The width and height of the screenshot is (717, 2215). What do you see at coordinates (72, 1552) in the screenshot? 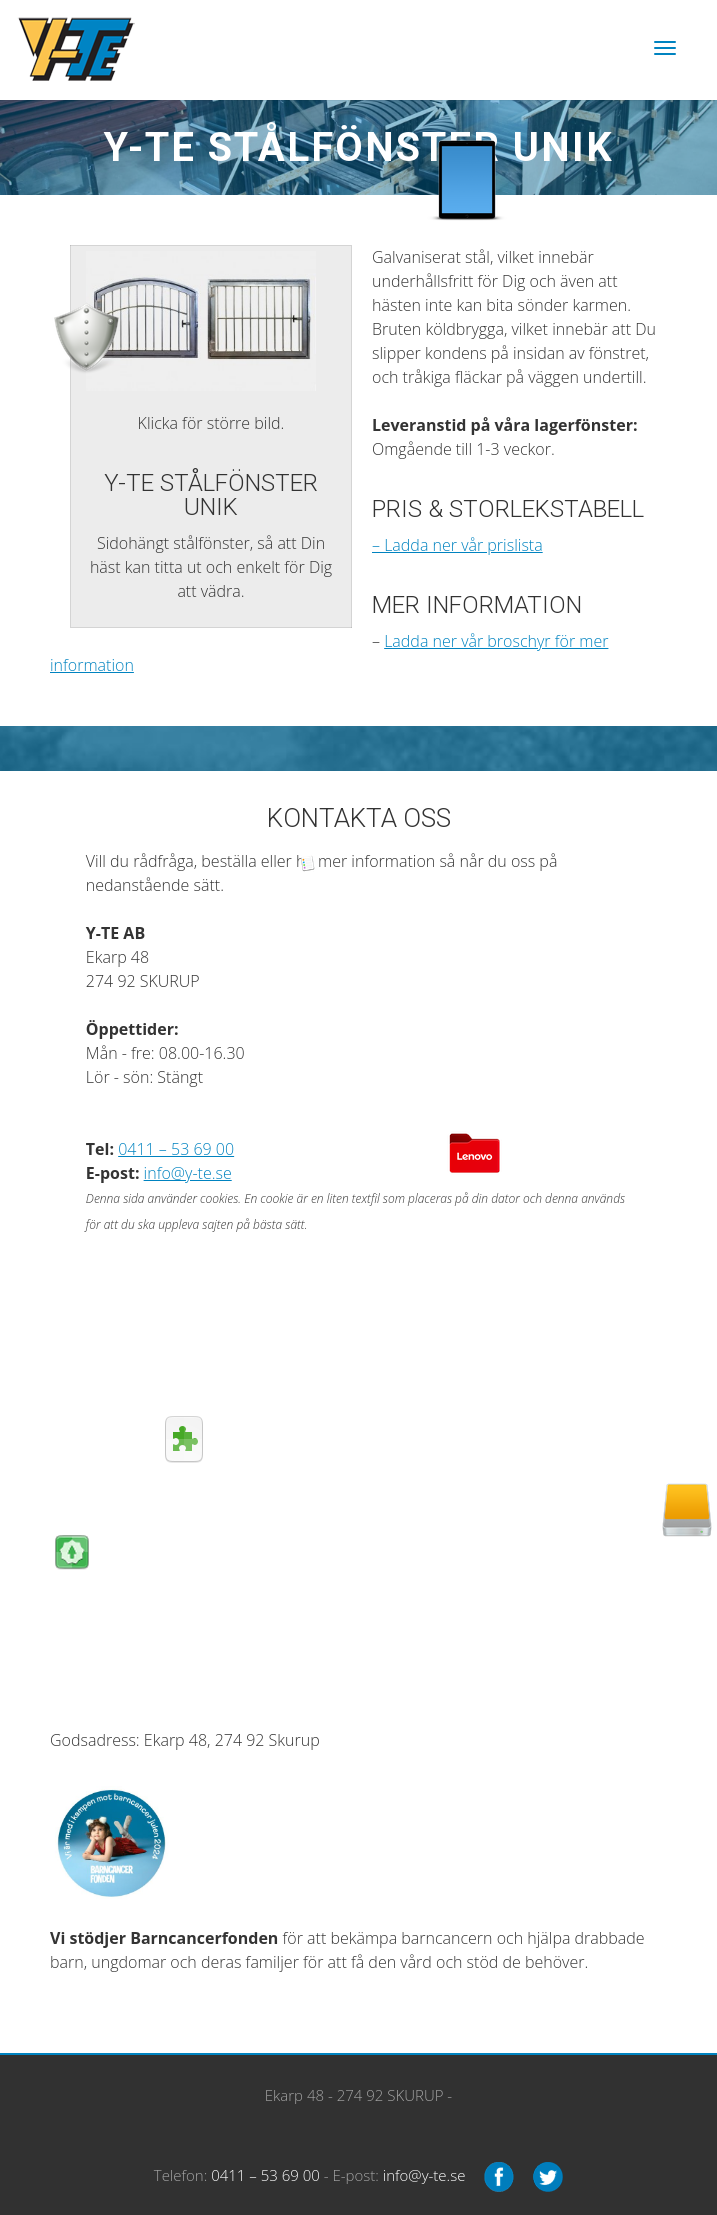
I see `access operating system updates` at bounding box center [72, 1552].